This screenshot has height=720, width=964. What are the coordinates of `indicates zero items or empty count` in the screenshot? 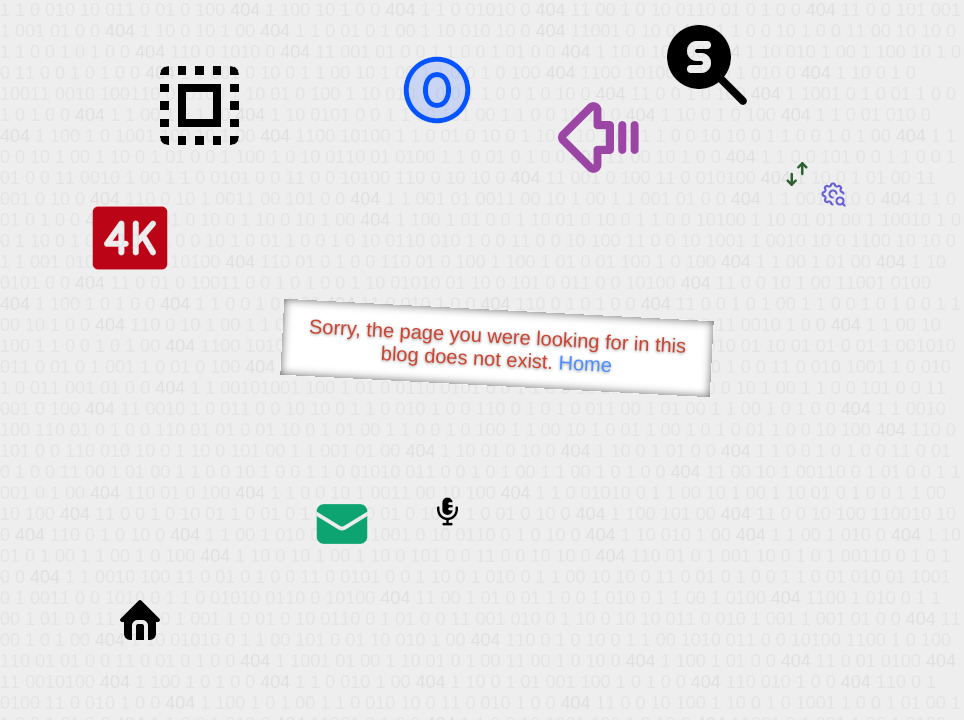 It's located at (437, 90).